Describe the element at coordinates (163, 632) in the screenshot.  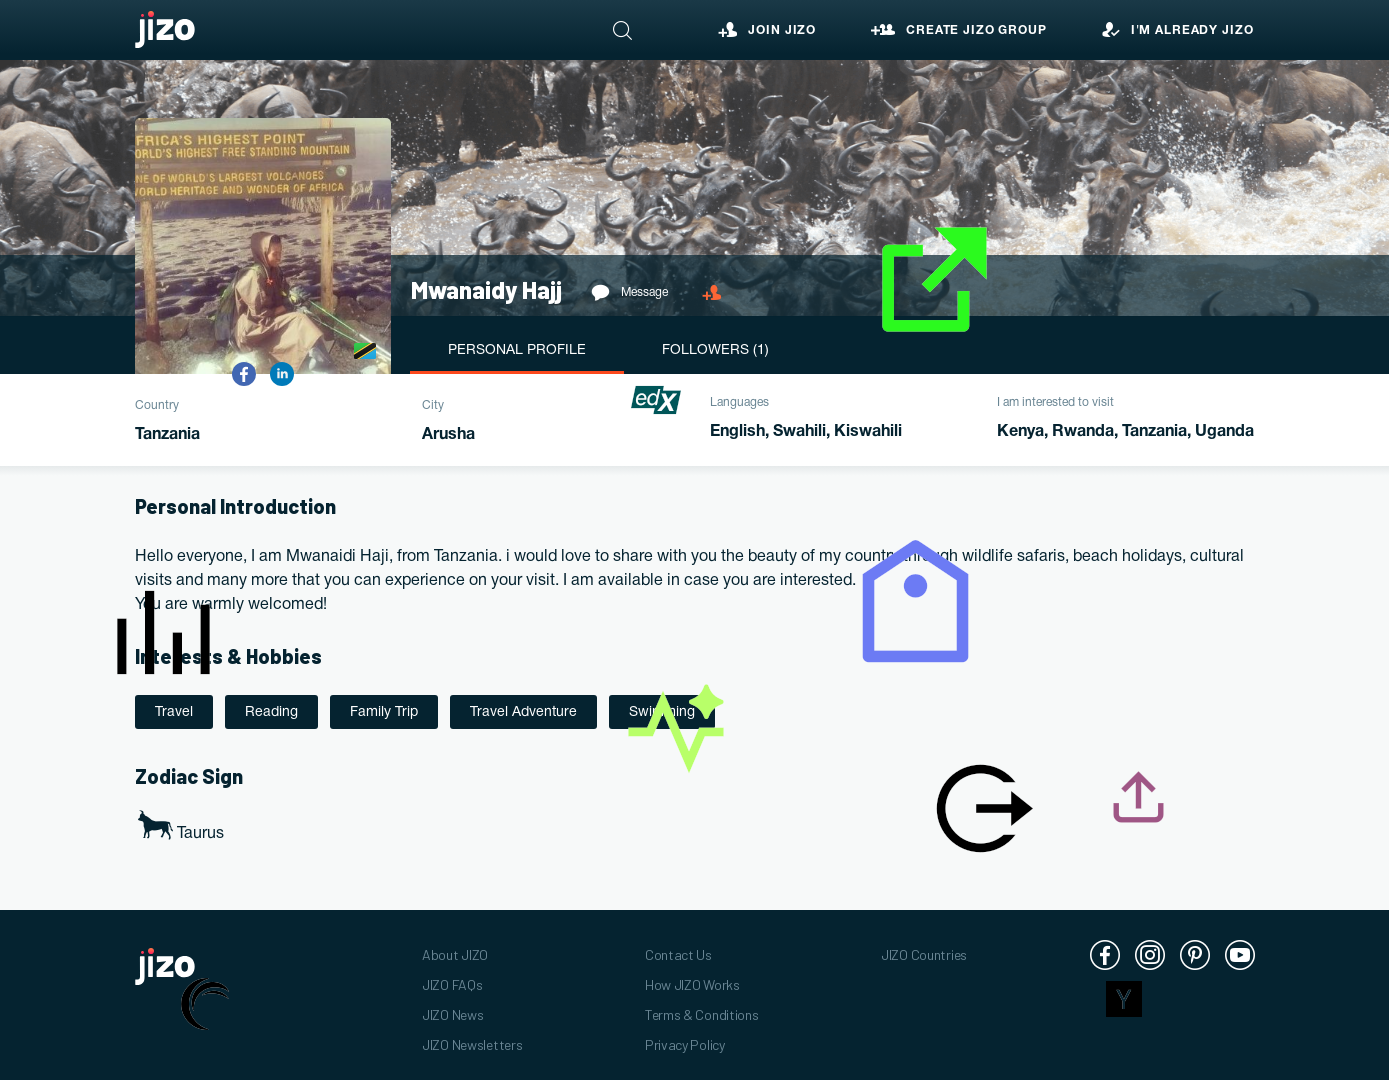
I see `open rhythm music streaming app` at that location.